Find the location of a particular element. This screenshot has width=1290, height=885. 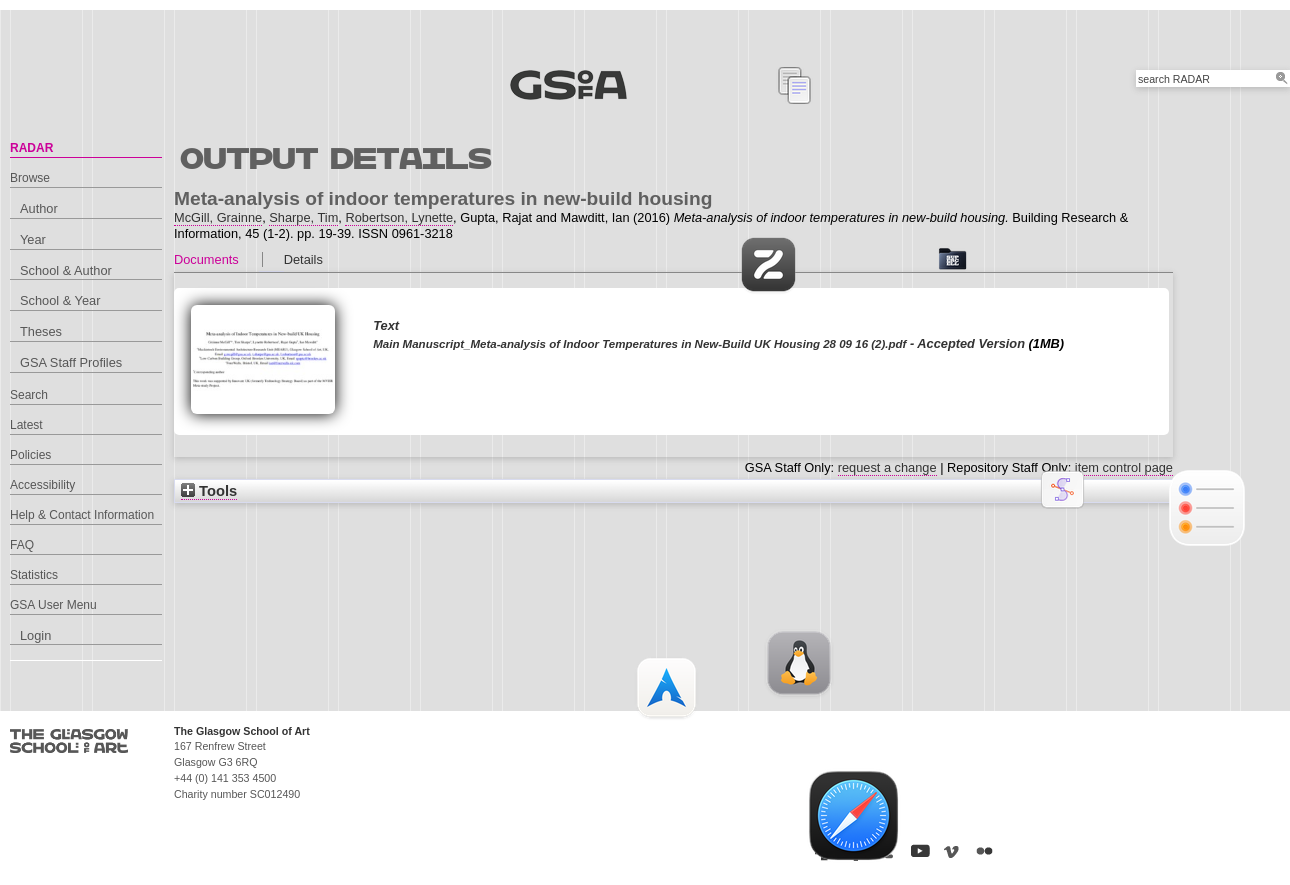

open arch linux application is located at coordinates (666, 687).